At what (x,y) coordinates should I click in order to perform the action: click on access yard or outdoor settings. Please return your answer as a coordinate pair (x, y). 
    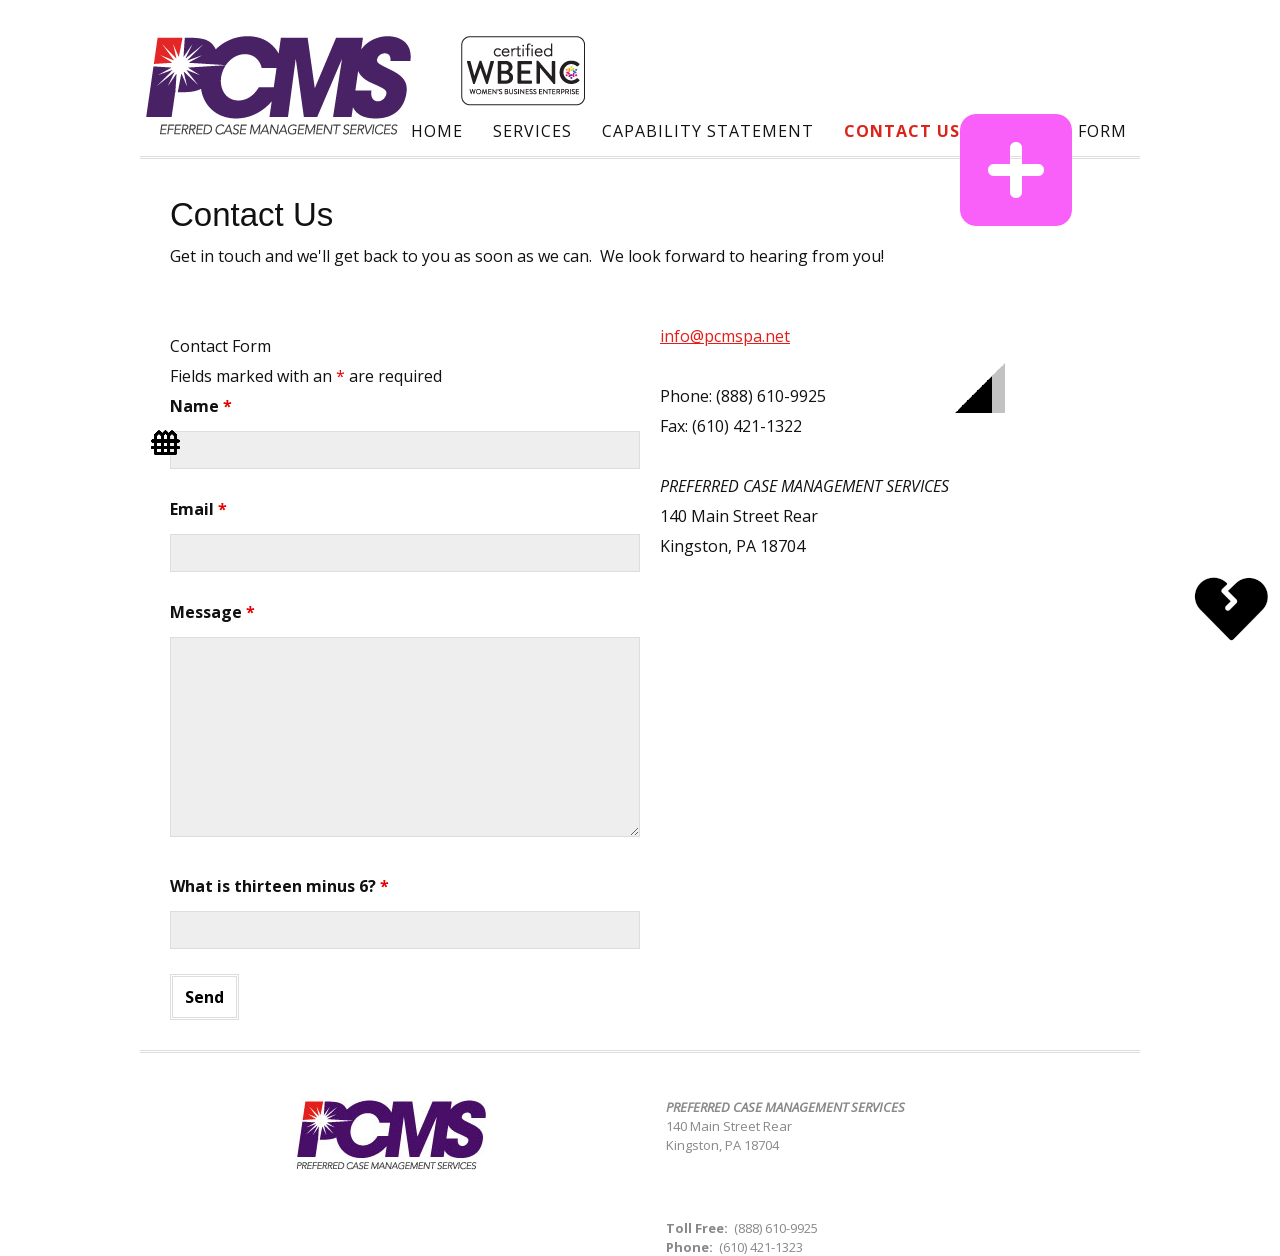
    Looking at the image, I should click on (165, 442).